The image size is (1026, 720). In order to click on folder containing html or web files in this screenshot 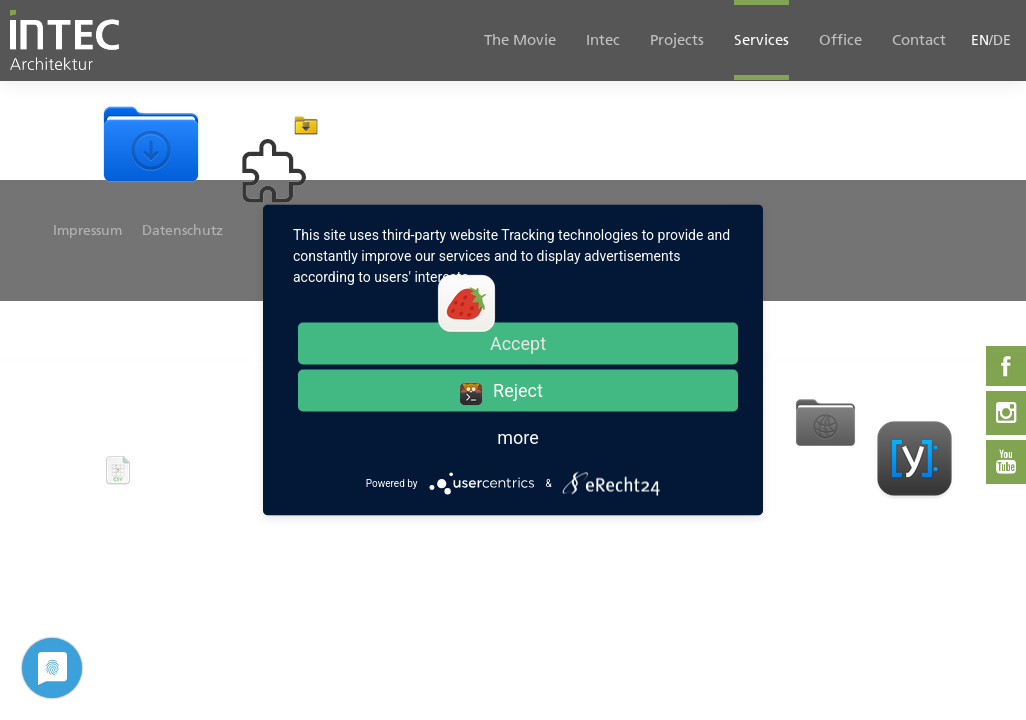, I will do `click(825, 422)`.